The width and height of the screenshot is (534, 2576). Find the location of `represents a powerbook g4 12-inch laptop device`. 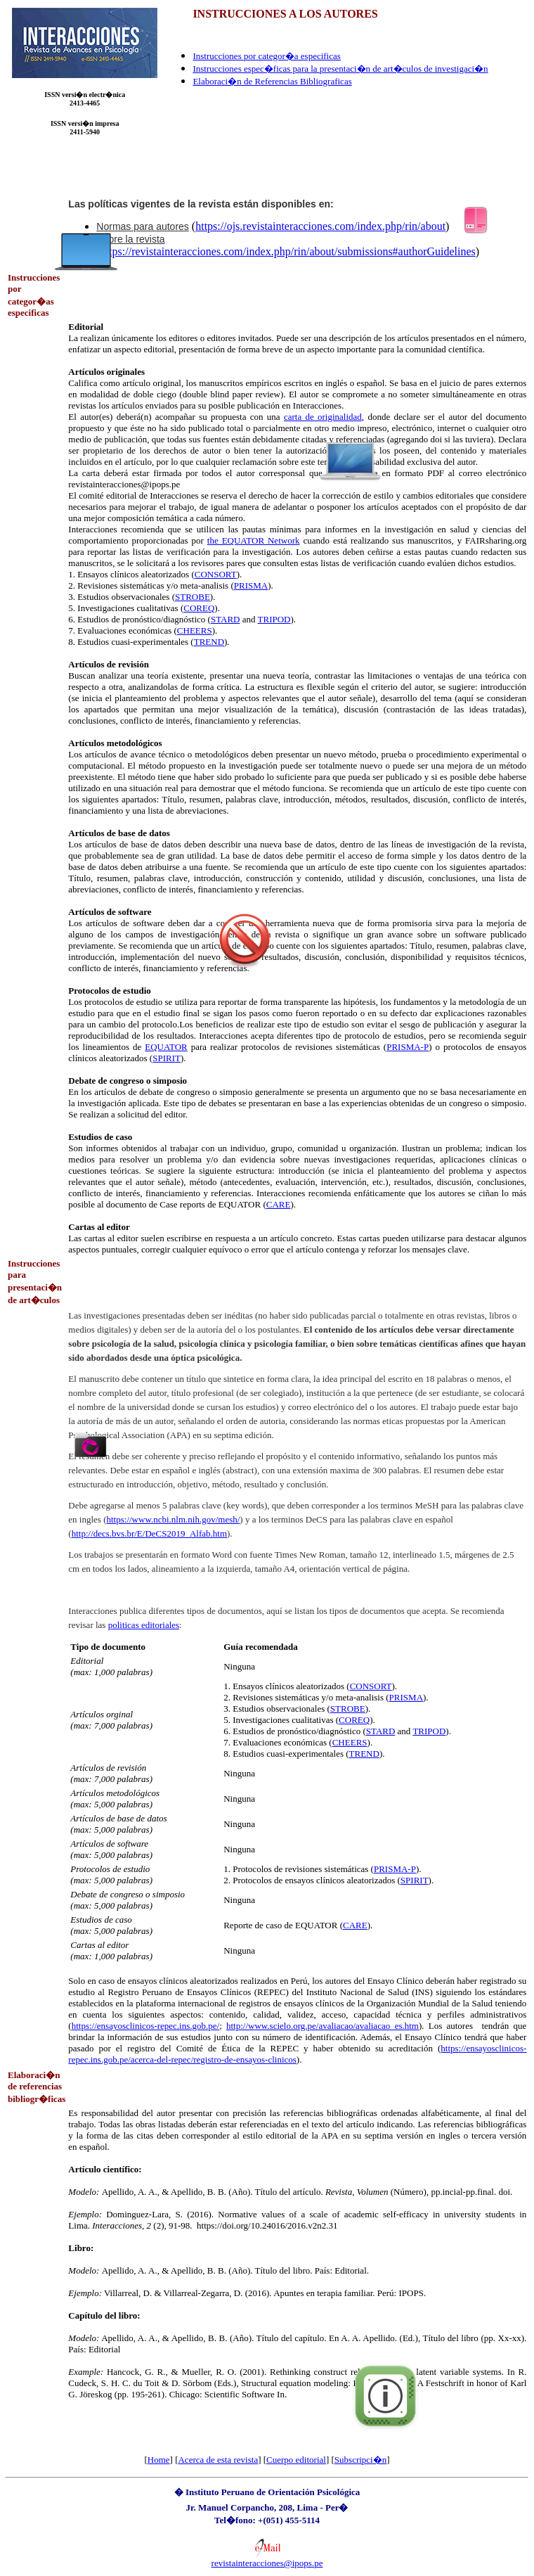

represents a powerbook g4 12-inch laptop device is located at coordinates (350, 457).